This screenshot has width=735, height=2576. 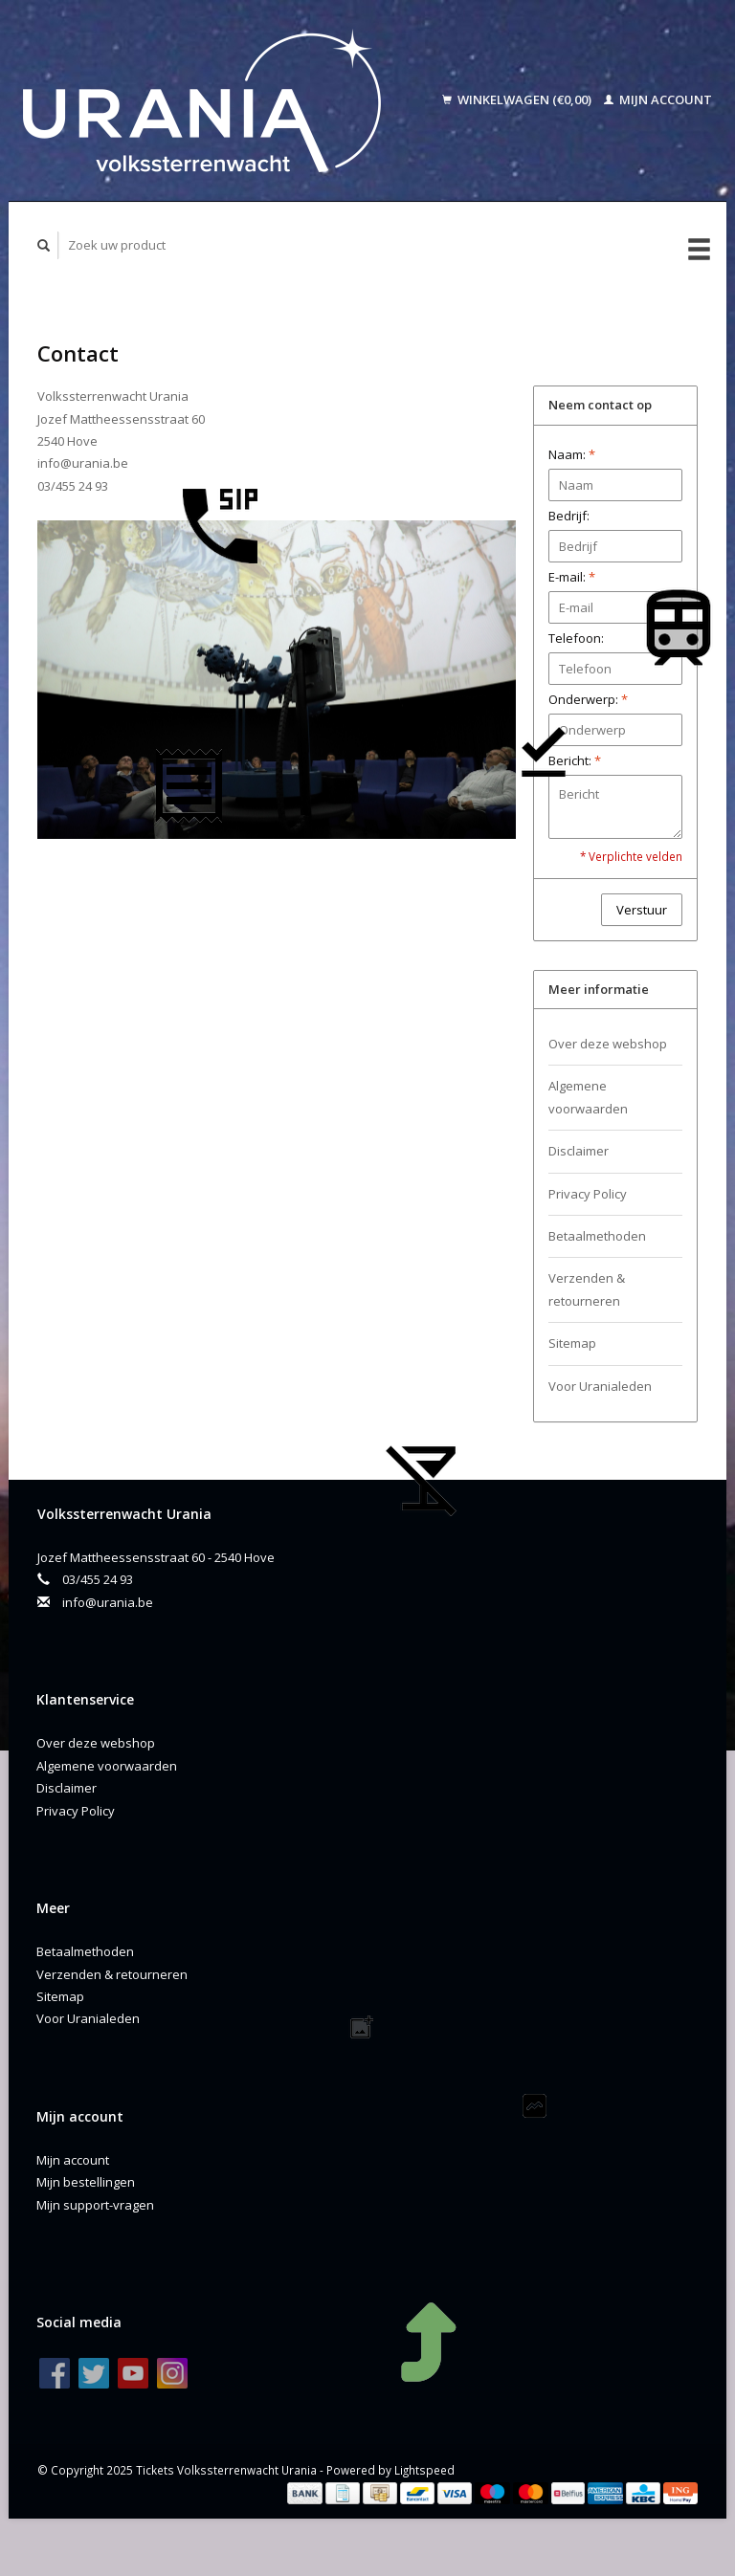 I want to click on view train schedules or routes, so click(x=679, y=629).